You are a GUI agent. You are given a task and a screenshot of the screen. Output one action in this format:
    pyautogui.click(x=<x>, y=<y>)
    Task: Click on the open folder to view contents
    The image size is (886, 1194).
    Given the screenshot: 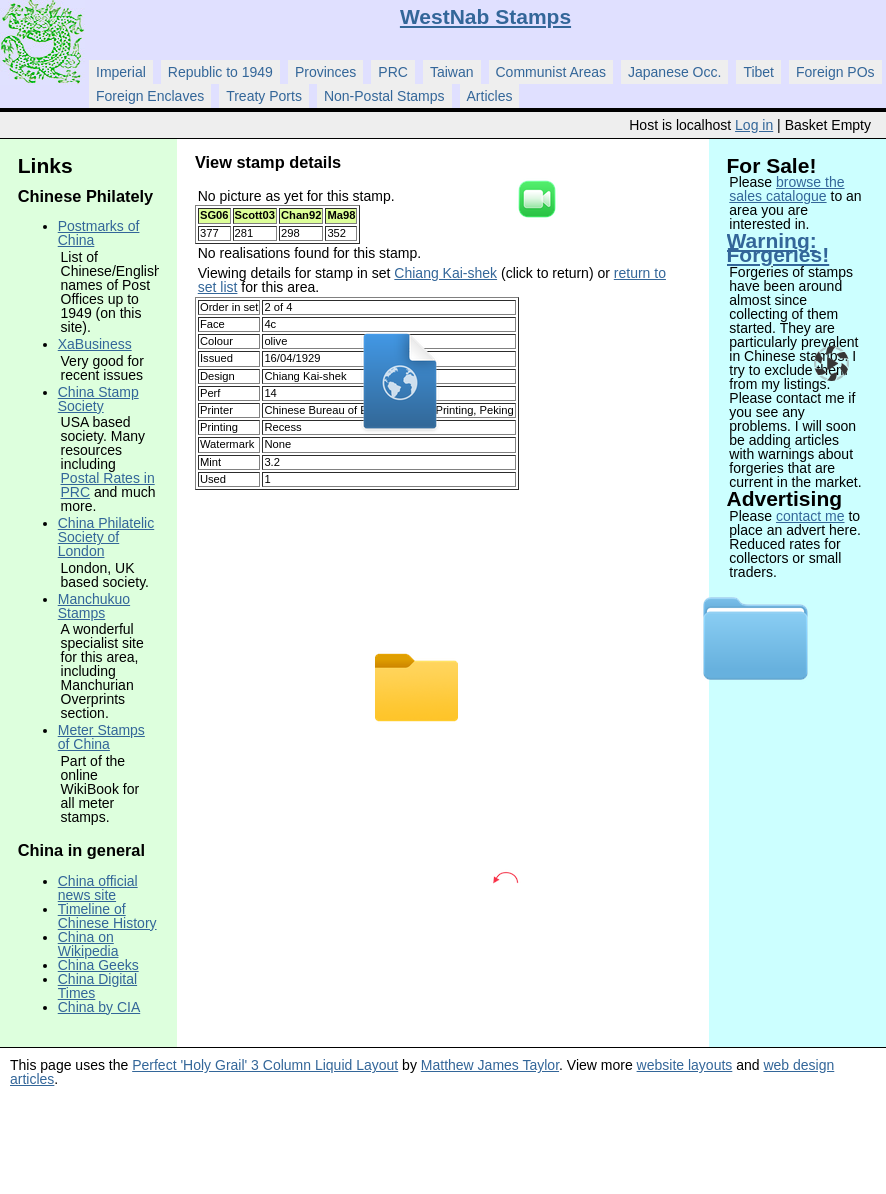 What is the action you would take?
    pyautogui.click(x=755, y=638)
    